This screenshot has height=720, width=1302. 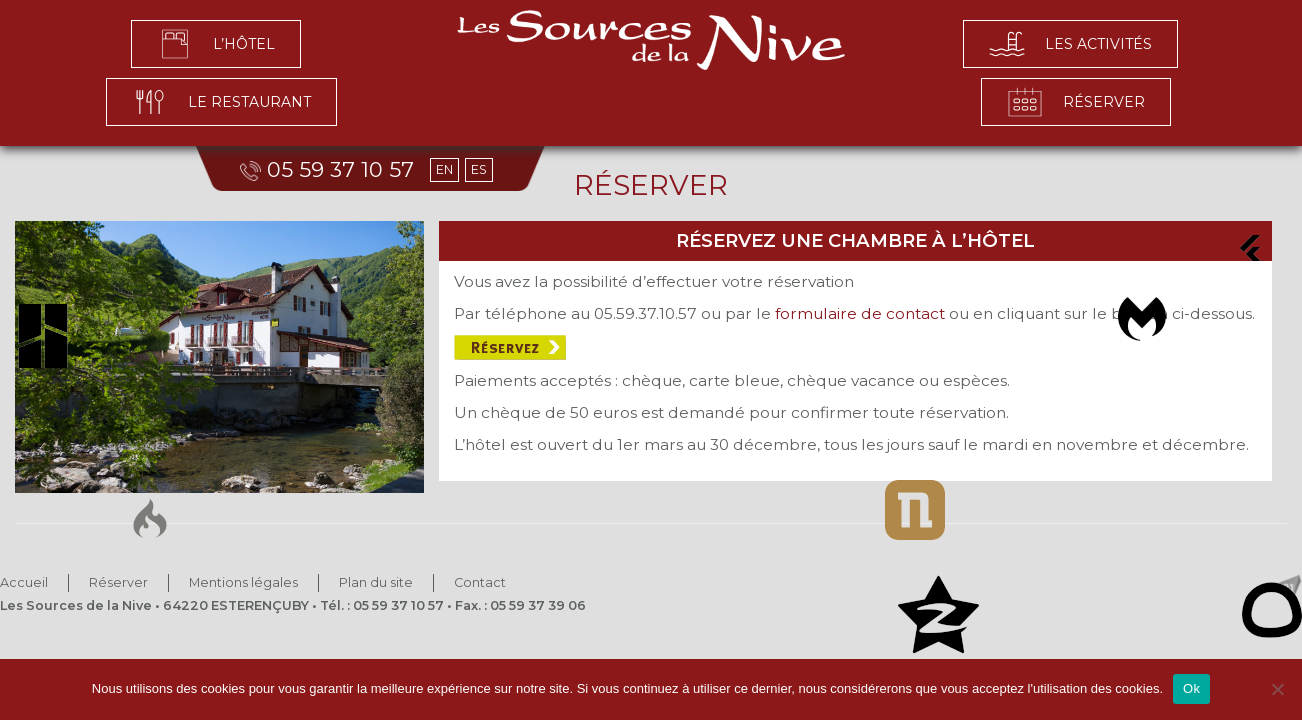 I want to click on open malwarebytes antivirus software, so click(x=1142, y=319).